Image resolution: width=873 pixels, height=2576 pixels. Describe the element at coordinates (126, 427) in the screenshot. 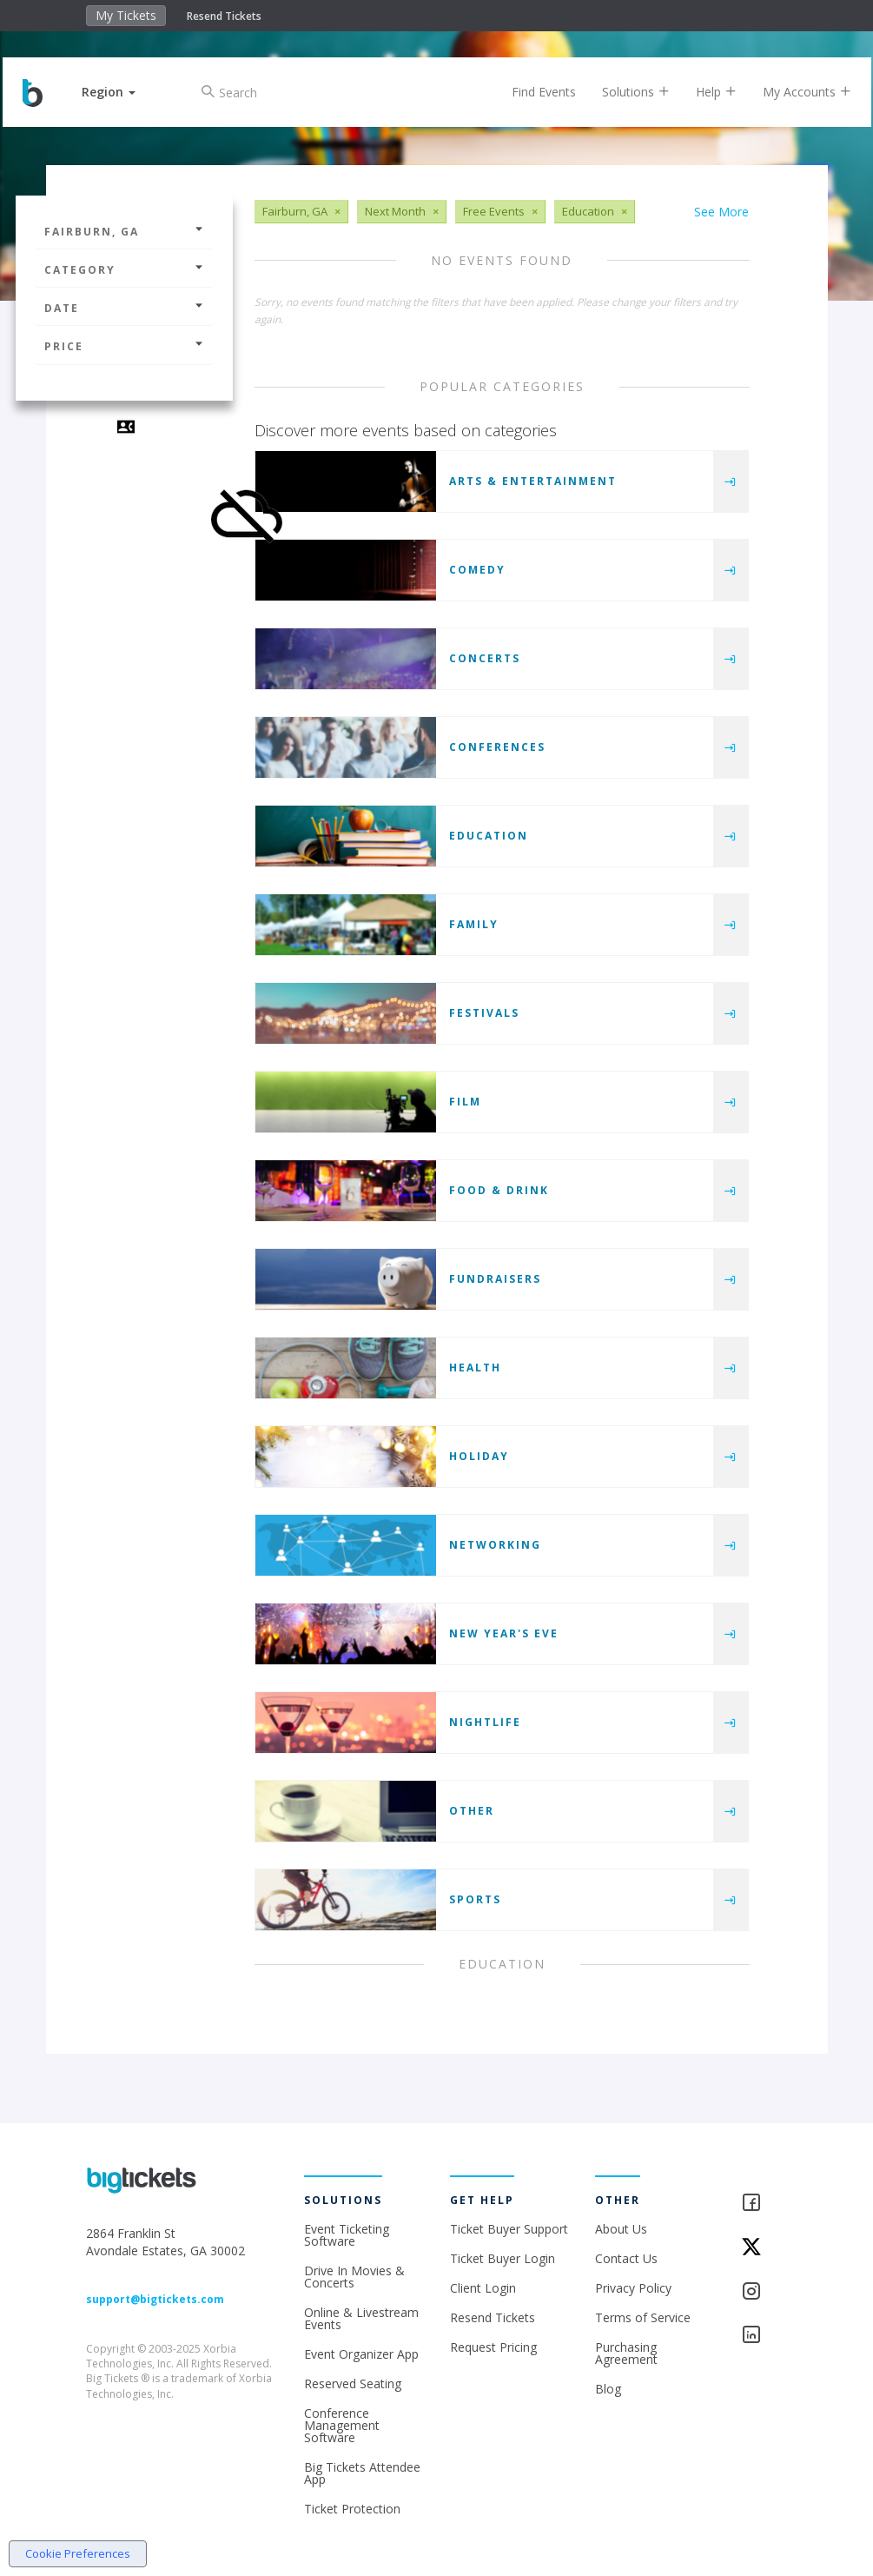

I see `call a contact from your address book` at that location.